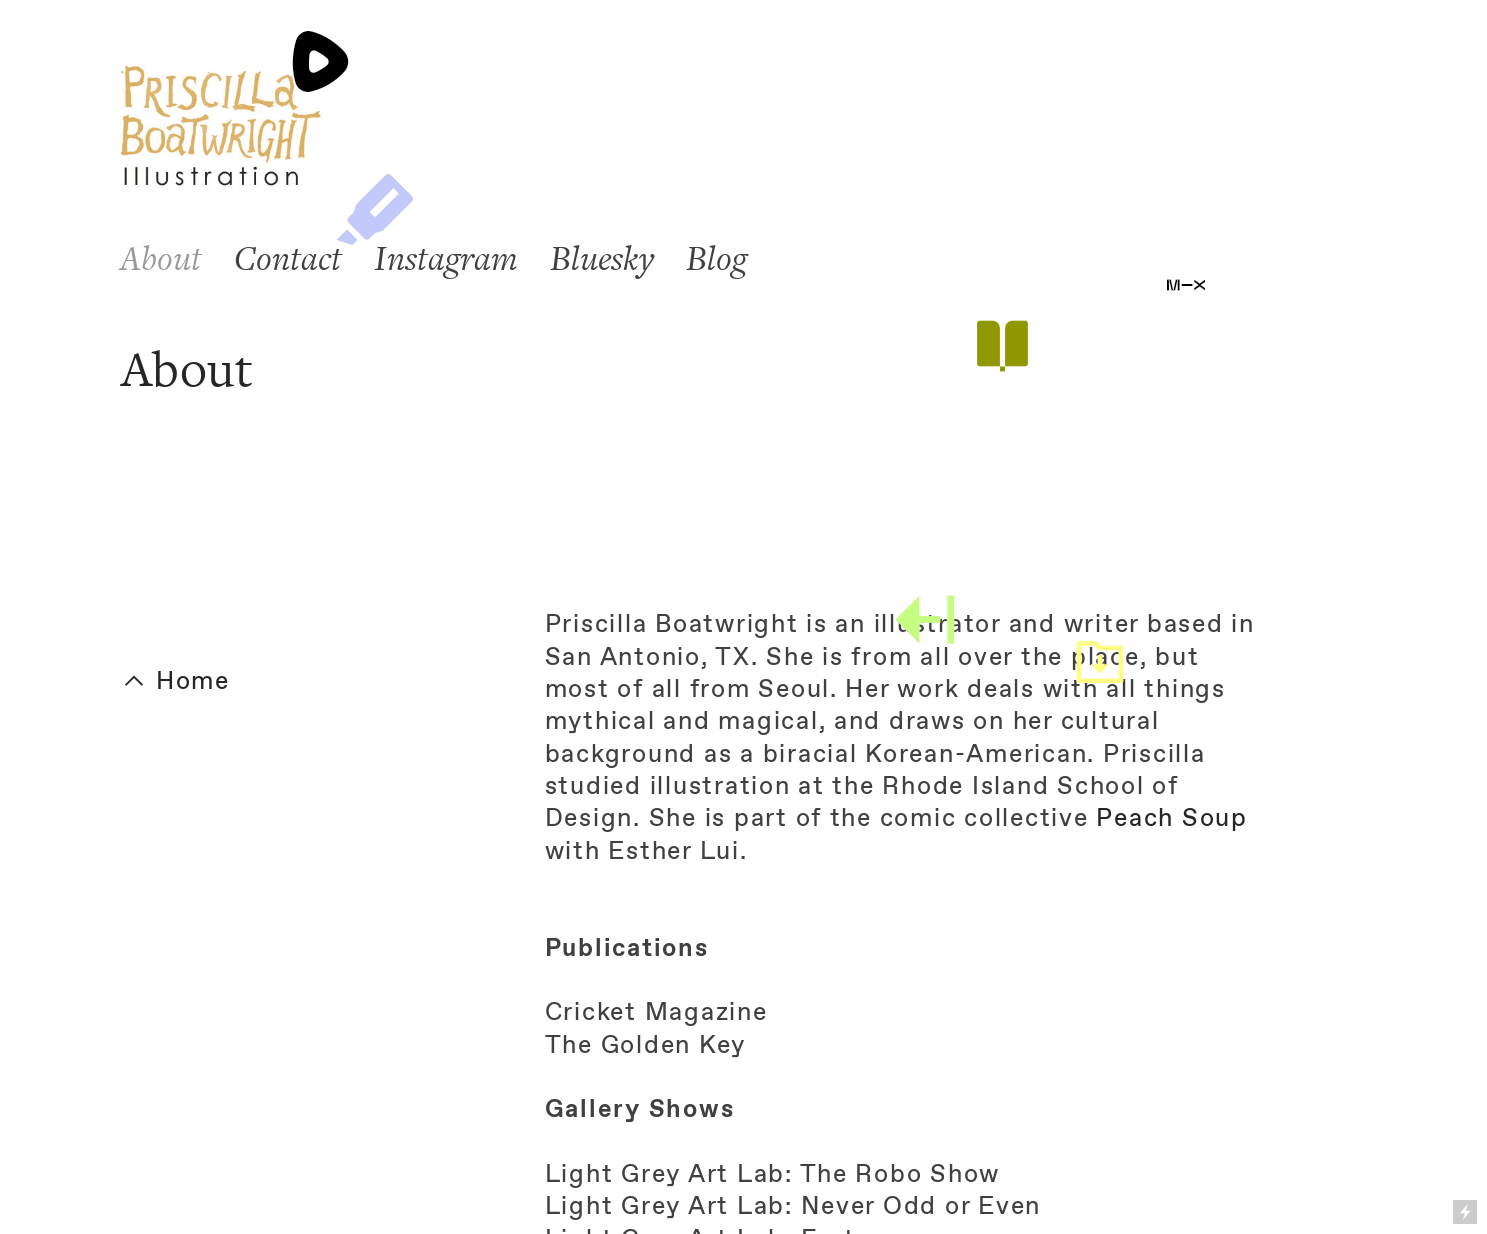  Describe the element at coordinates (1002, 343) in the screenshot. I see `open reading mode or e-reader` at that location.